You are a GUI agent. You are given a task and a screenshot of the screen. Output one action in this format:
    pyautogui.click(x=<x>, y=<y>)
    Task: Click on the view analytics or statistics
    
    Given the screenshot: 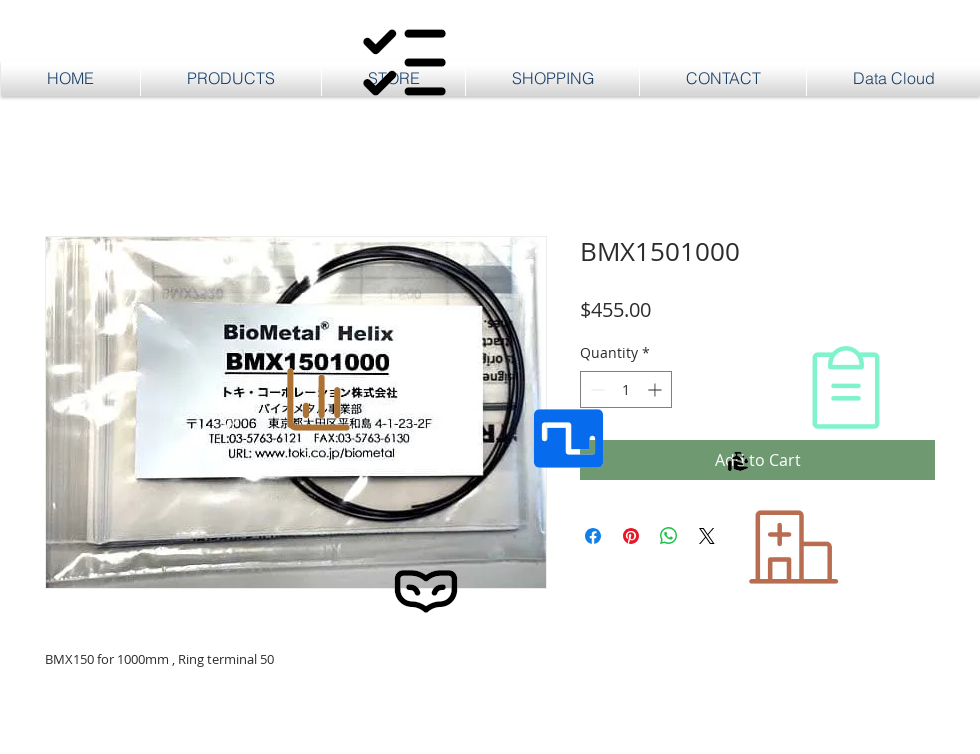 What is the action you would take?
    pyautogui.click(x=318, y=399)
    